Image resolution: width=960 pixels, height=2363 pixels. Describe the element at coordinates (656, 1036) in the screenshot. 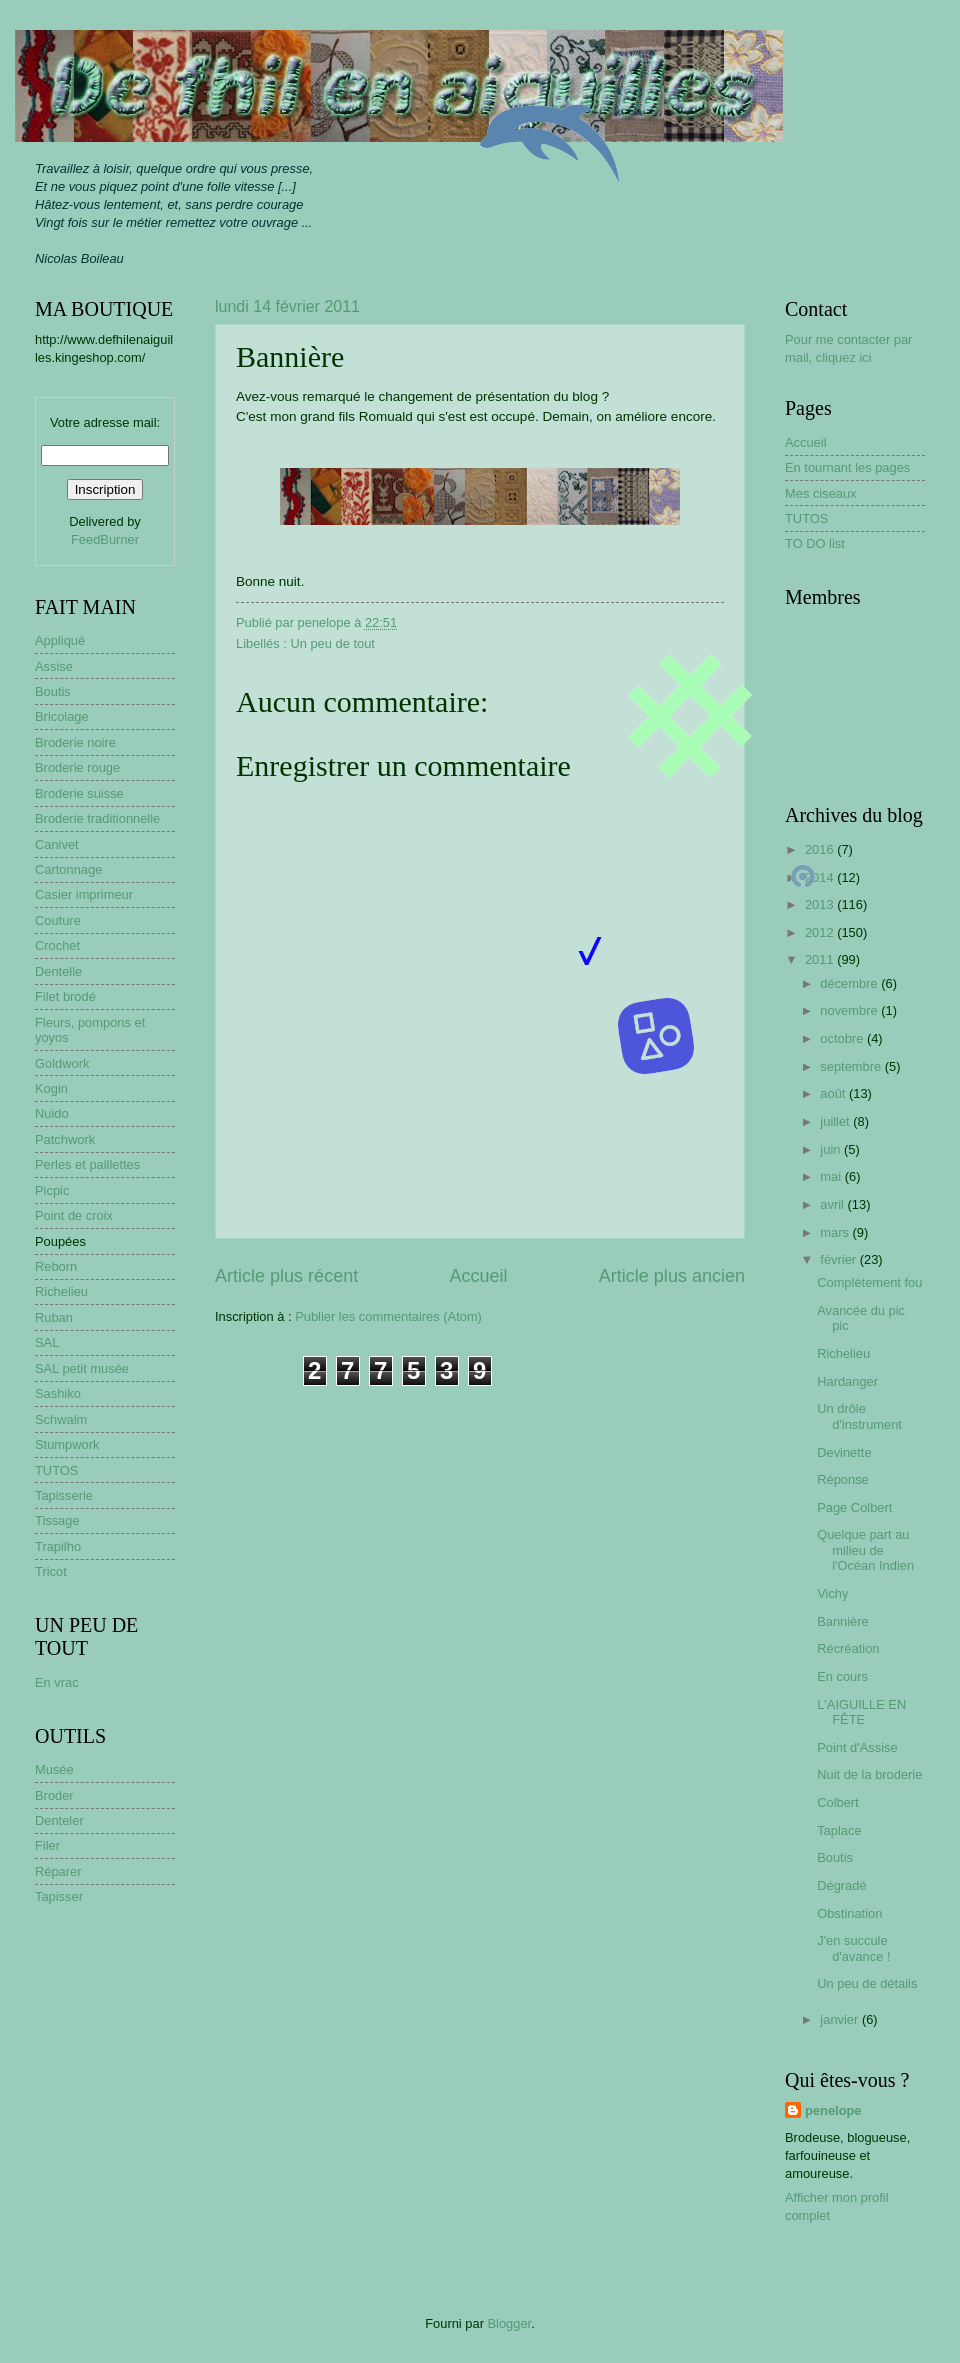

I see `open apostrophe app` at that location.